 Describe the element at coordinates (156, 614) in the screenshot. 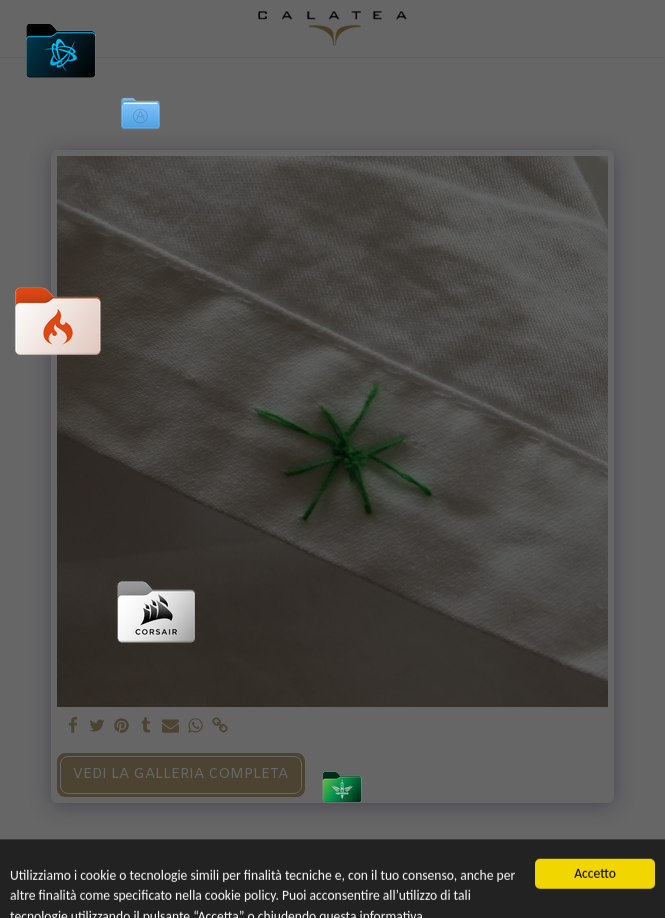

I see `folder containing corsair software or drivers` at that location.